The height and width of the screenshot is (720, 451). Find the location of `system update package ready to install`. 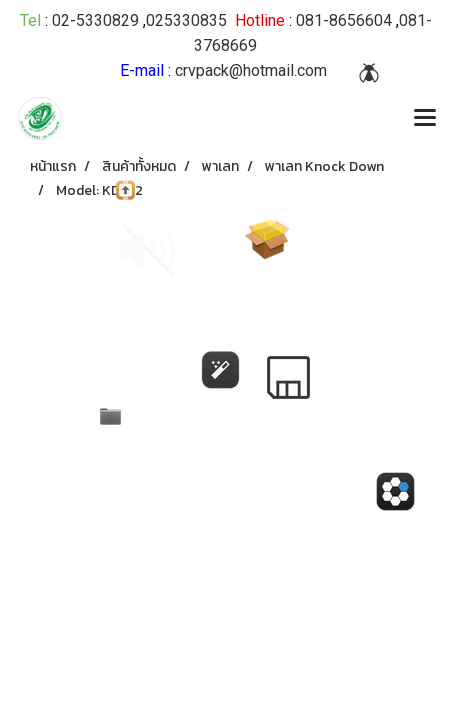

system update package ready to install is located at coordinates (125, 190).